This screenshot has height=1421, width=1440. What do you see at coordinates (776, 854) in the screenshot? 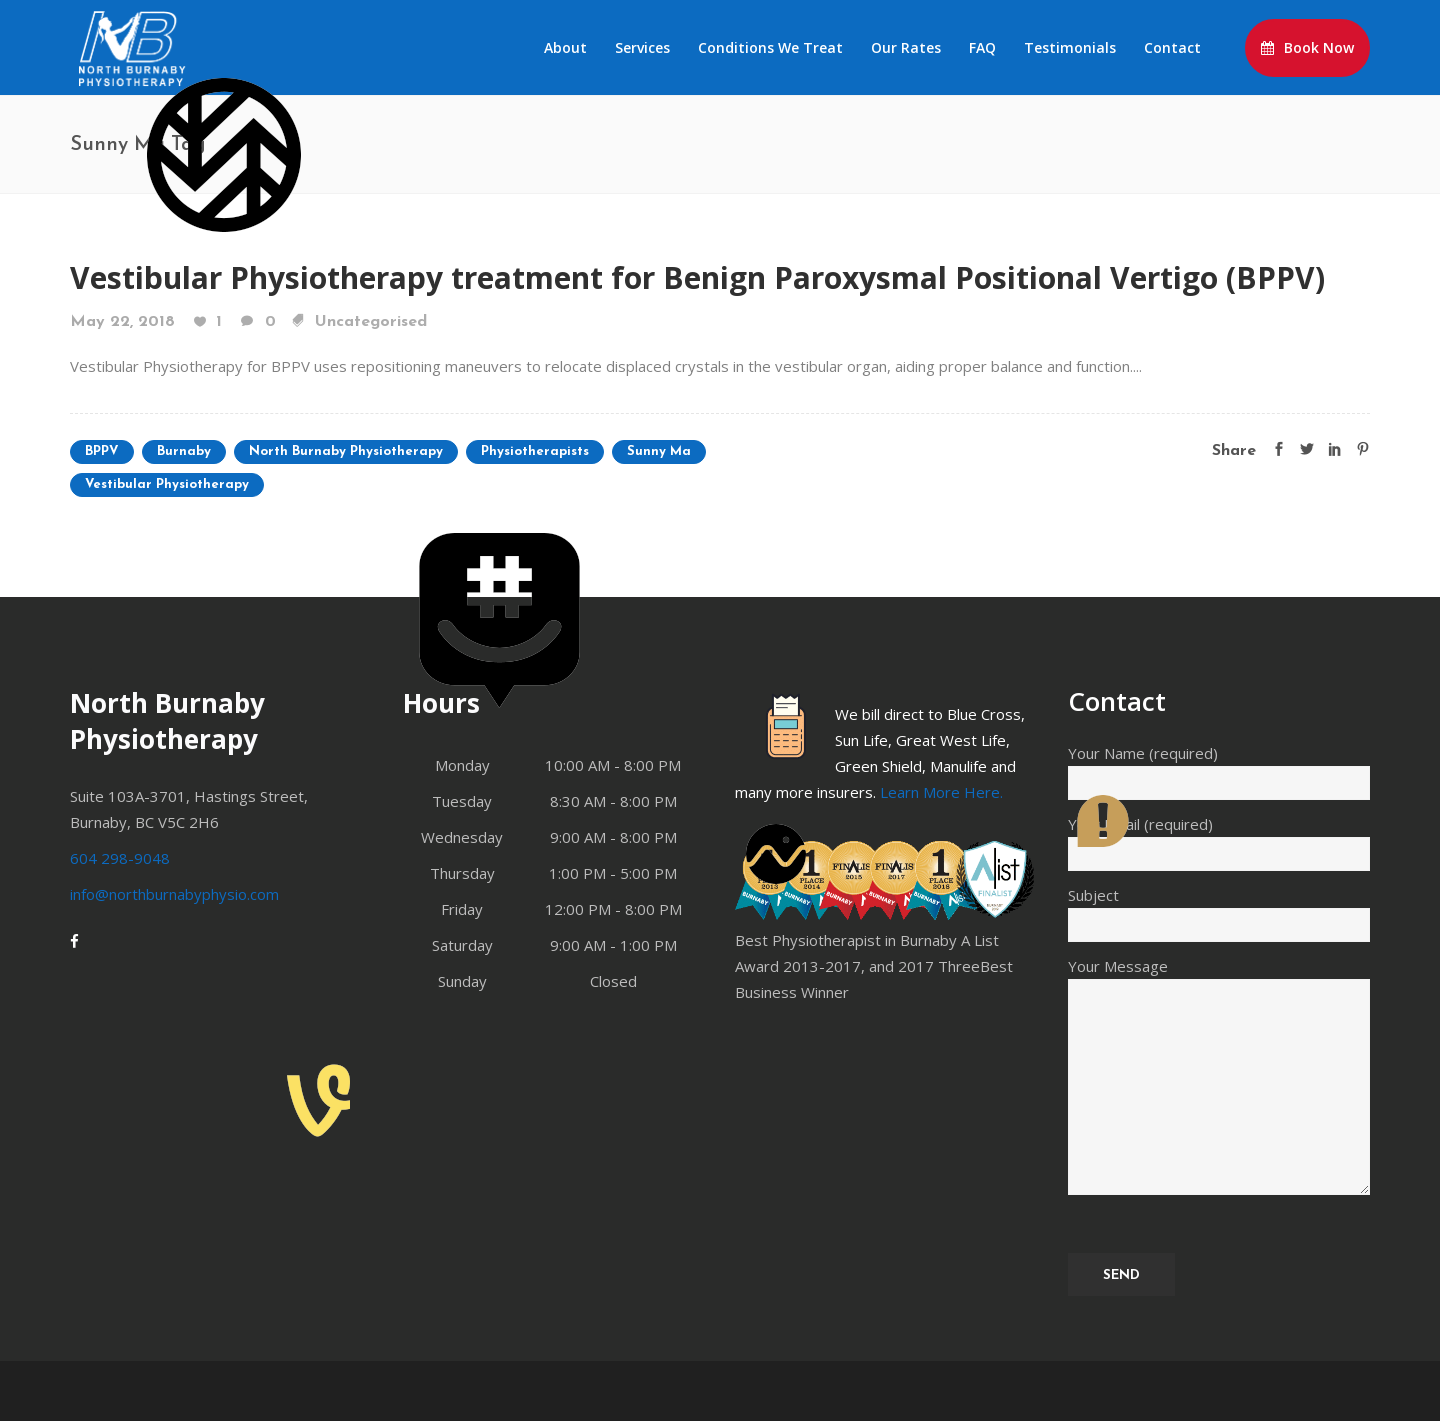
I see `cesium platform logo` at bounding box center [776, 854].